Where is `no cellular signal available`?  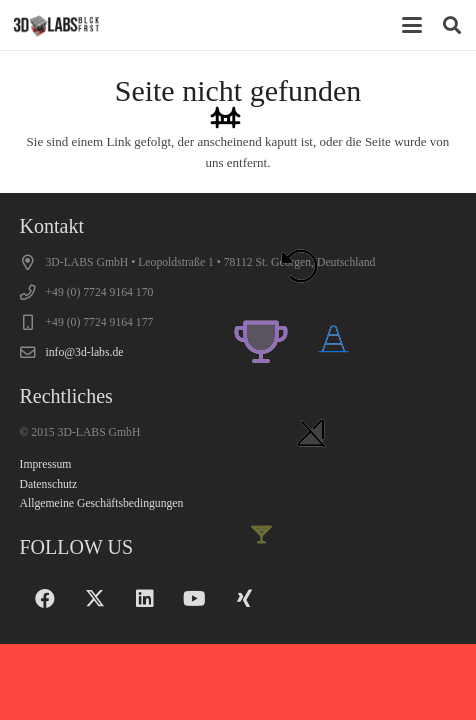 no cellular signal available is located at coordinates (313, 434).